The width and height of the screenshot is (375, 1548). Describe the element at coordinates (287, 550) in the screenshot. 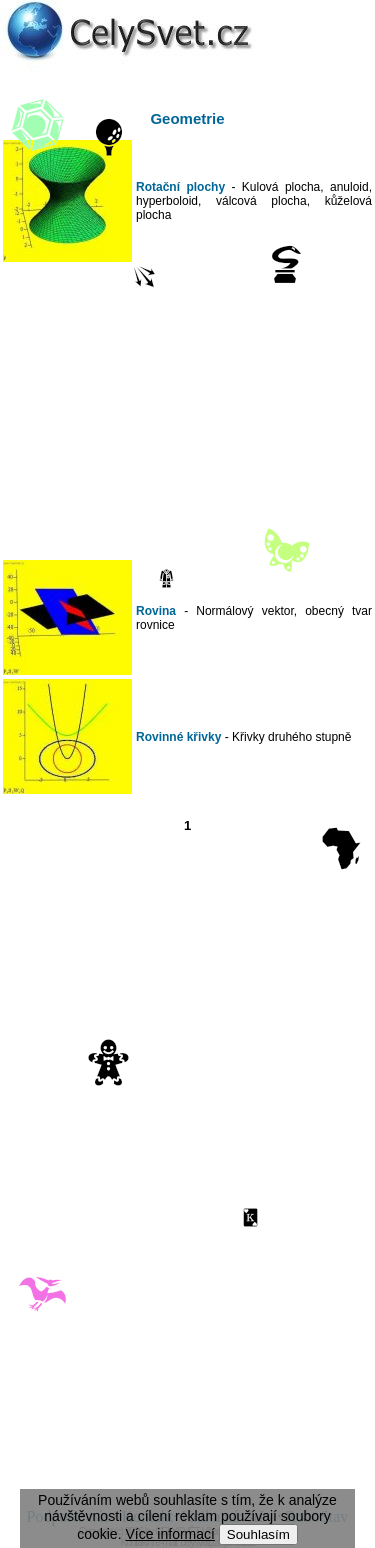

I see `select fairy character class or type` at that location.